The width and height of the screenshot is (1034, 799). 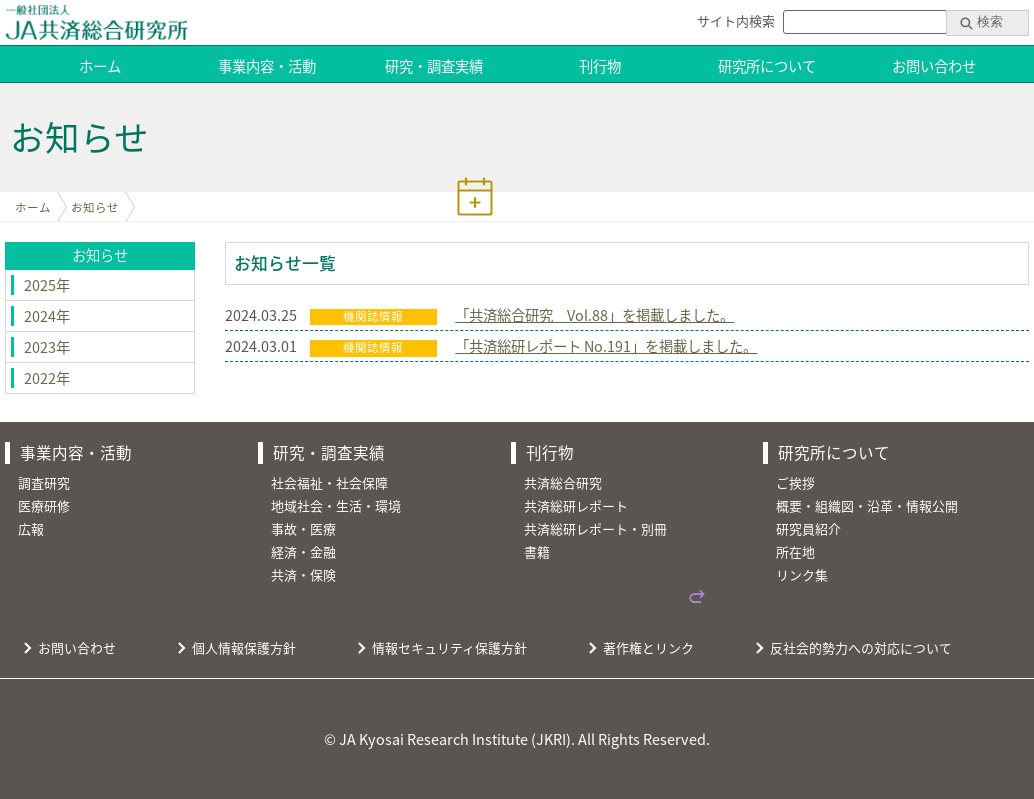 What do you see at coordinates (697, 597) in the screenshot?
I see `redo last action` at bounding box center [697, 597].